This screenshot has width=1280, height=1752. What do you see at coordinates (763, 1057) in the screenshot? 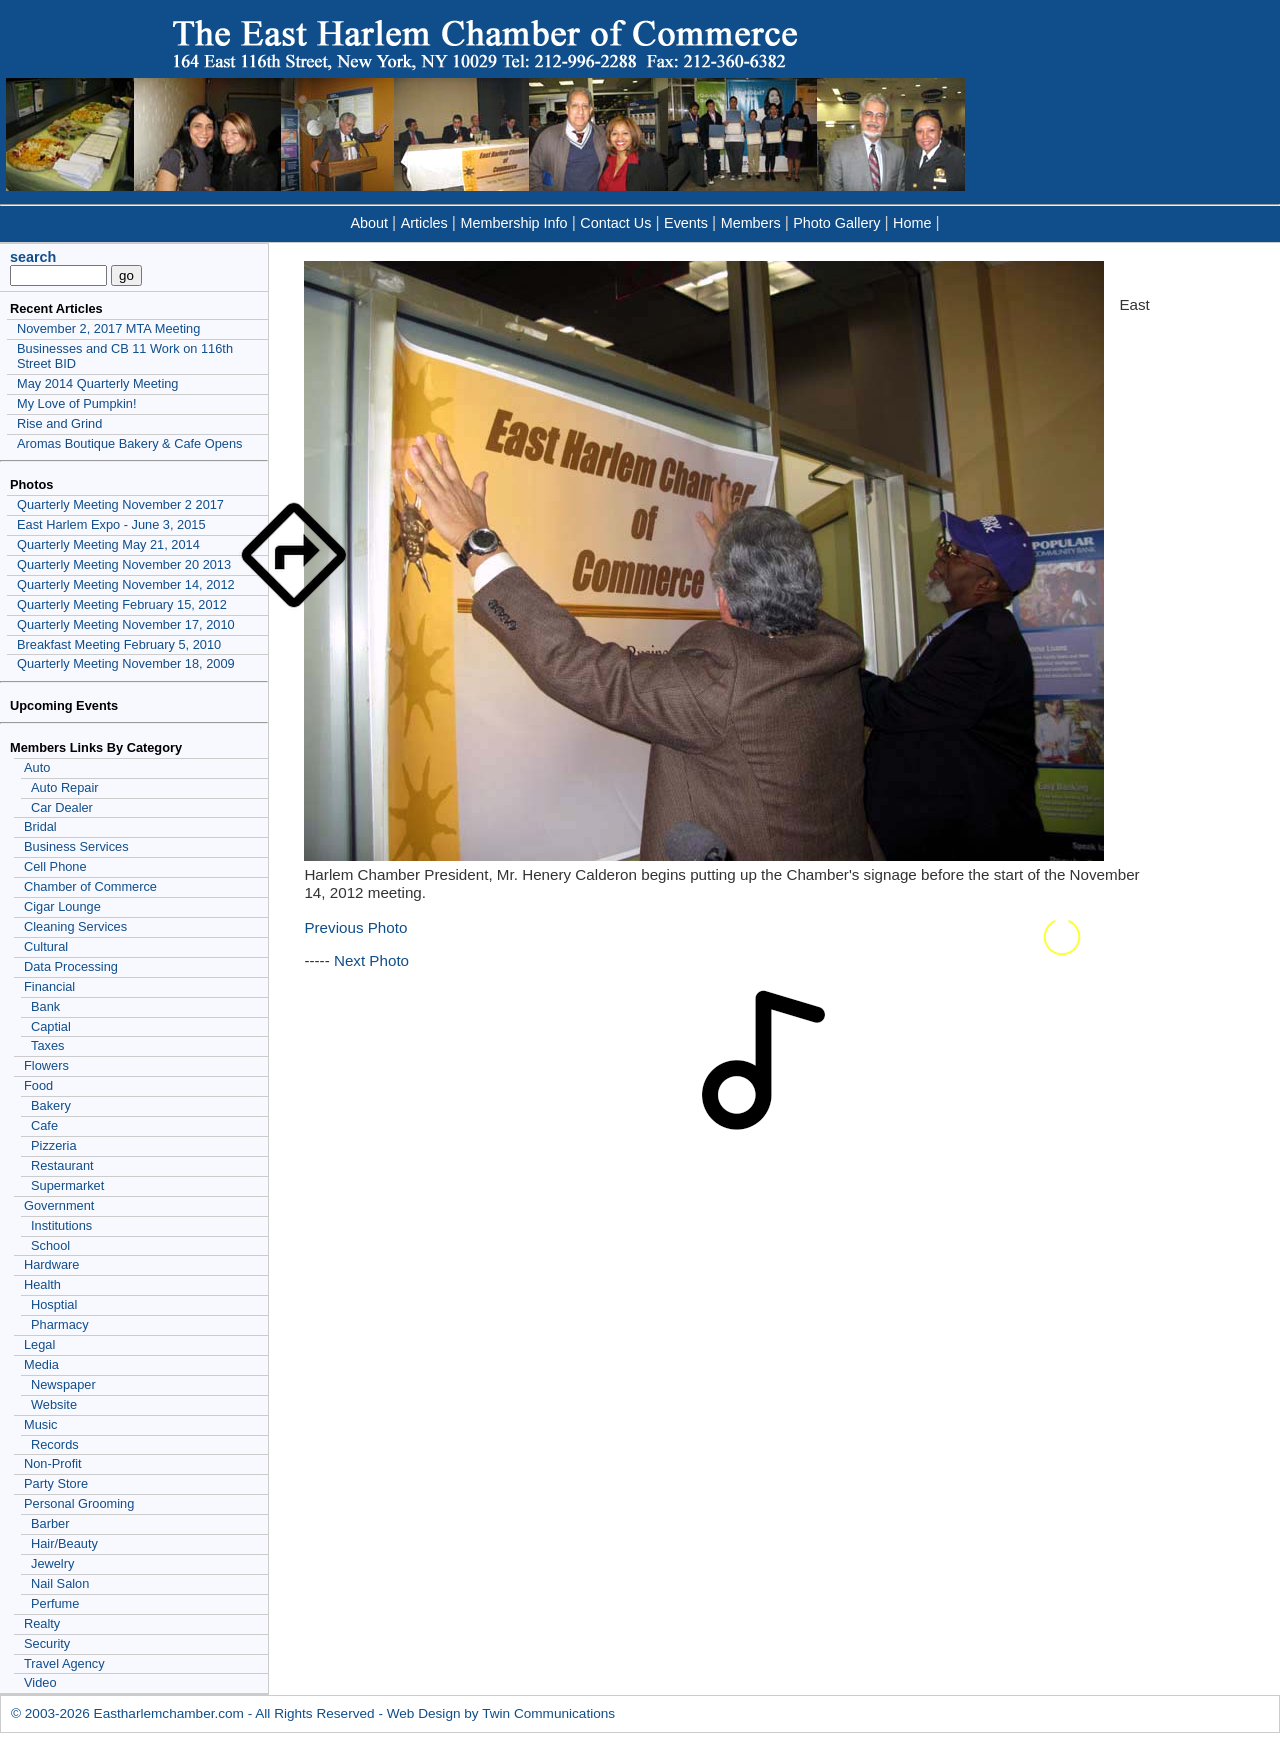
I see `access music or audio player` at bounding box center [763, 1057].